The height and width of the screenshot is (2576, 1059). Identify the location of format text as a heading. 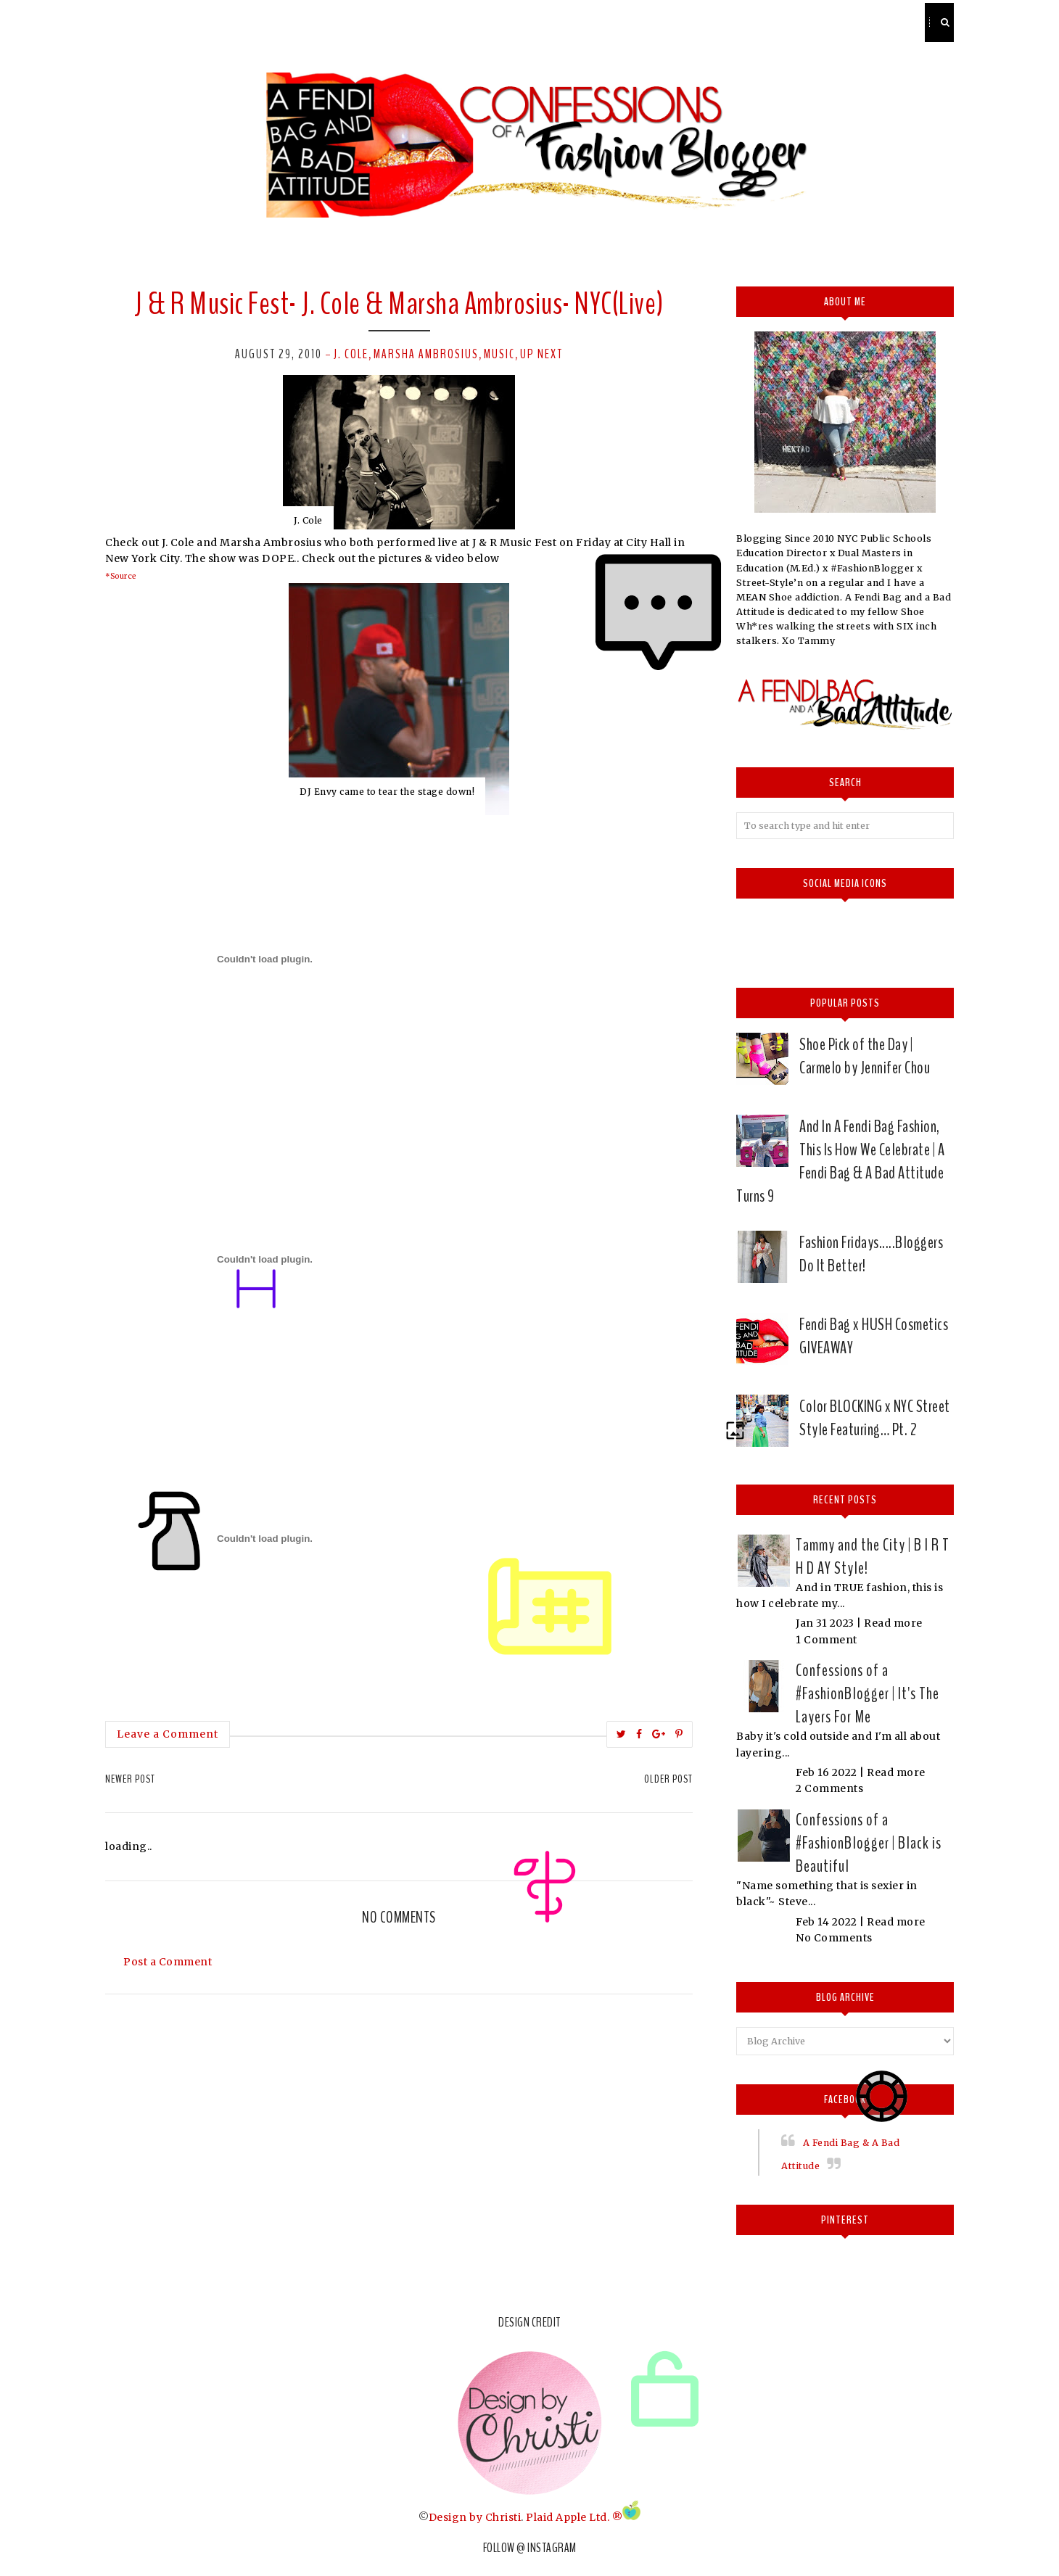
(256, 1289).